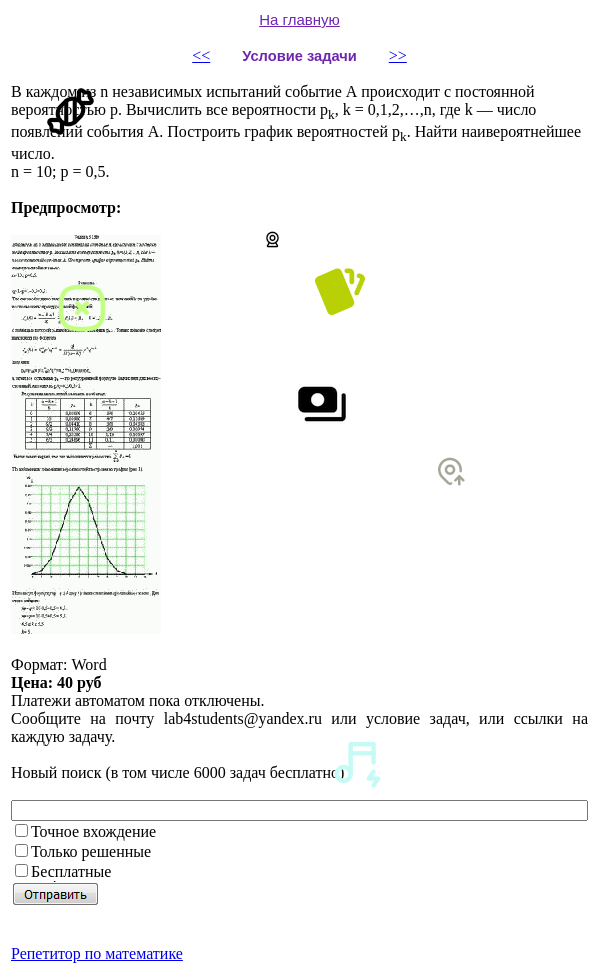 The width and height of the screenshot is (591, 974). I want to click on close or dismiss a modal window, so click(82, 308).